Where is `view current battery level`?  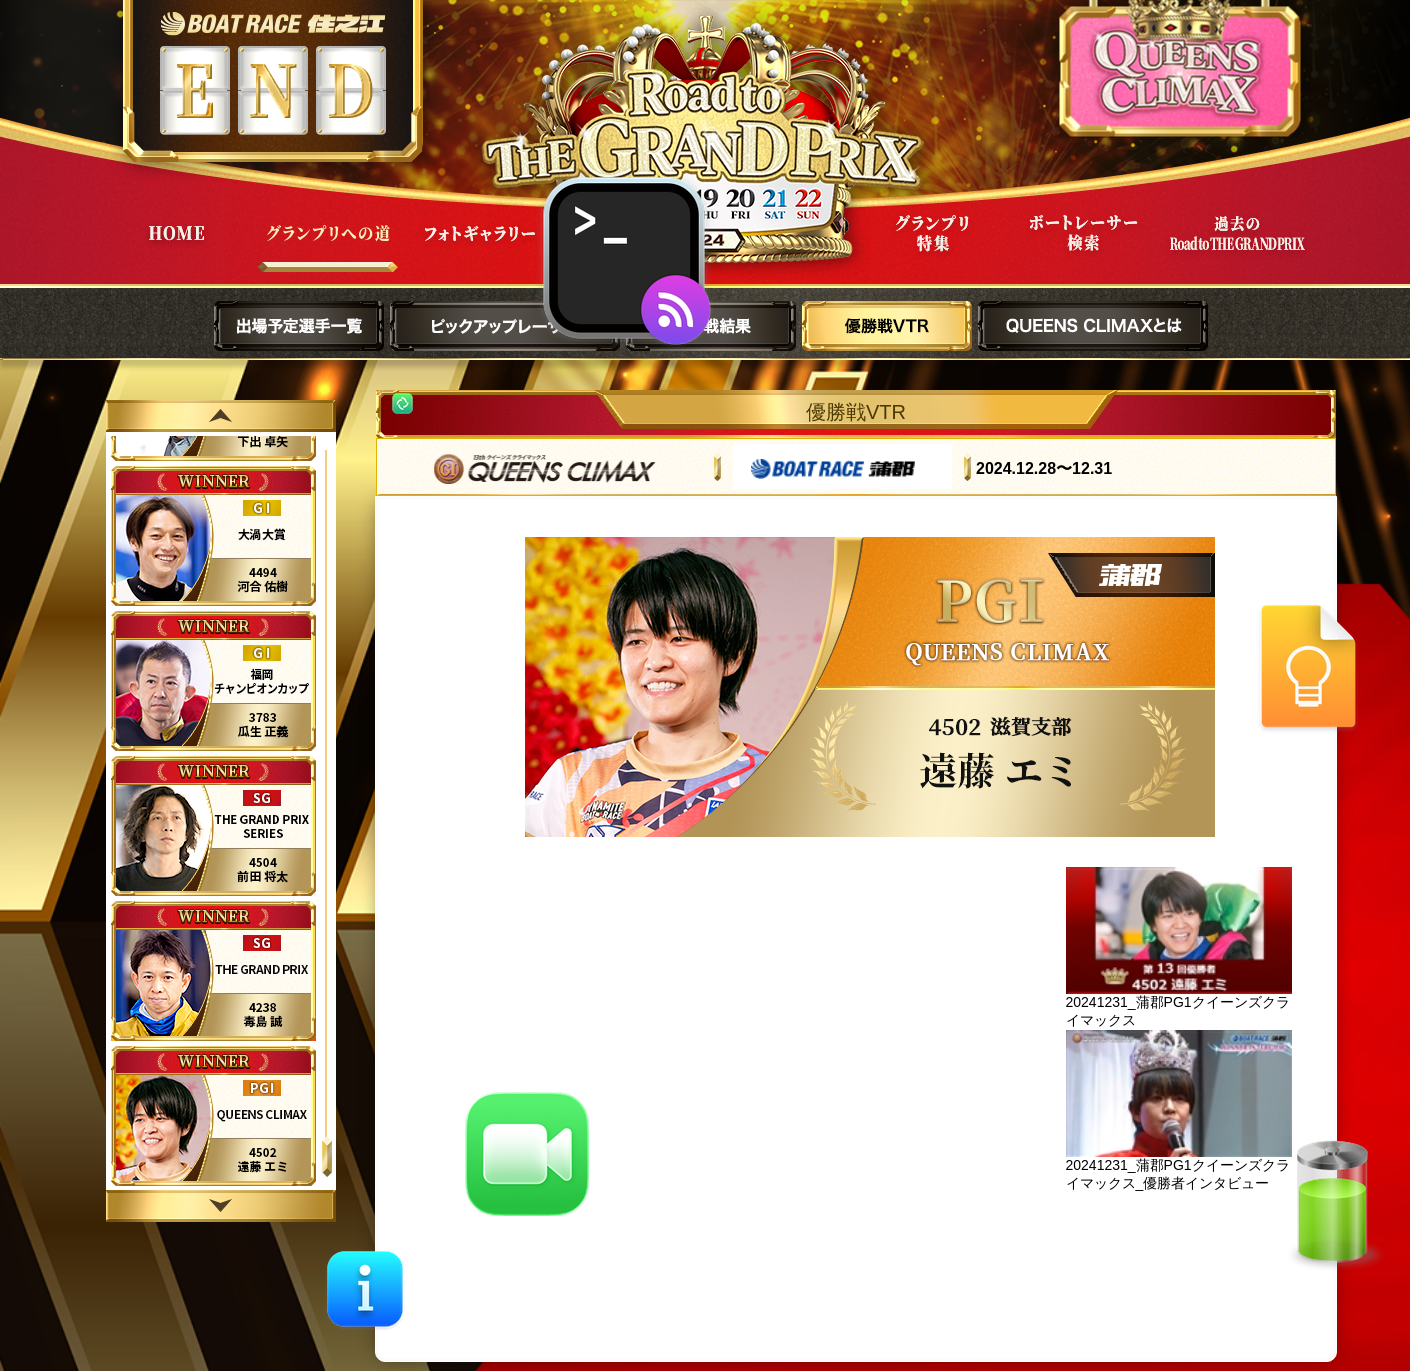 view current battery level is located at coordinates (1332, 1201).